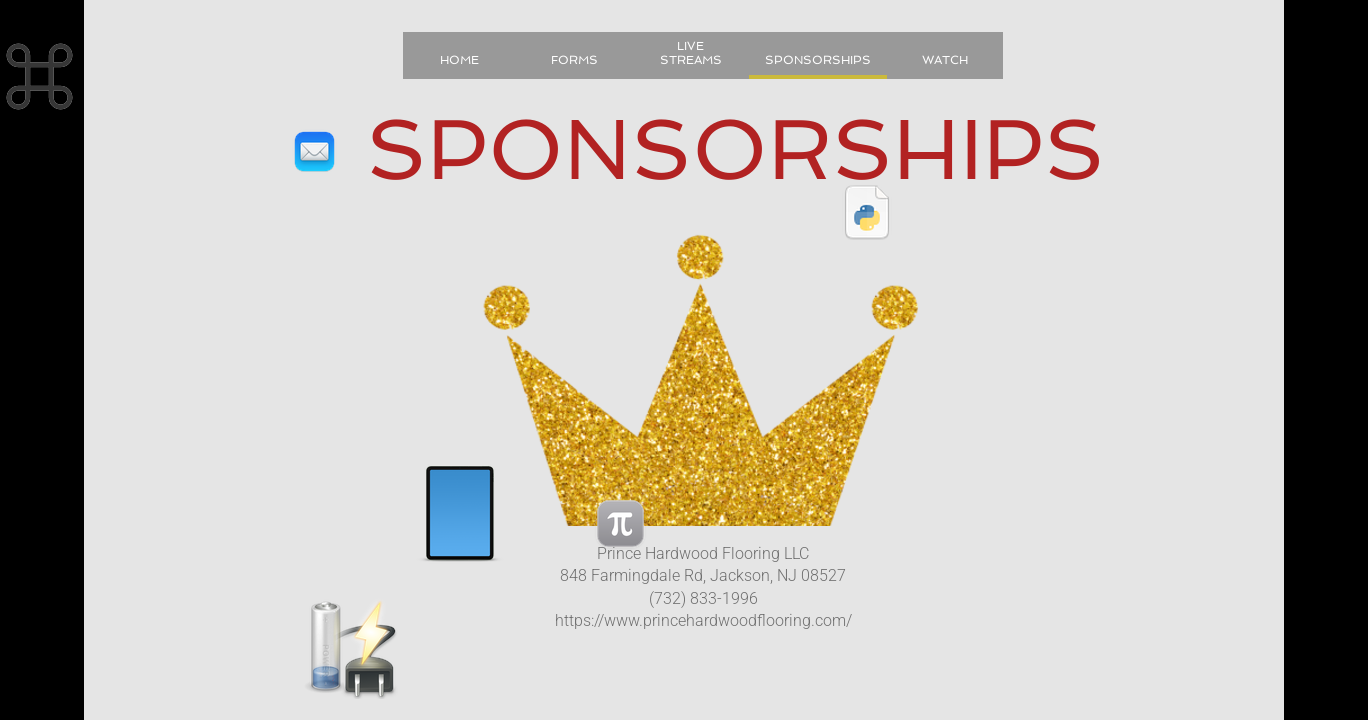 This screenshot has height=720, width=1368. I want to click on open mathematics or calculator application, so click(620, 523).